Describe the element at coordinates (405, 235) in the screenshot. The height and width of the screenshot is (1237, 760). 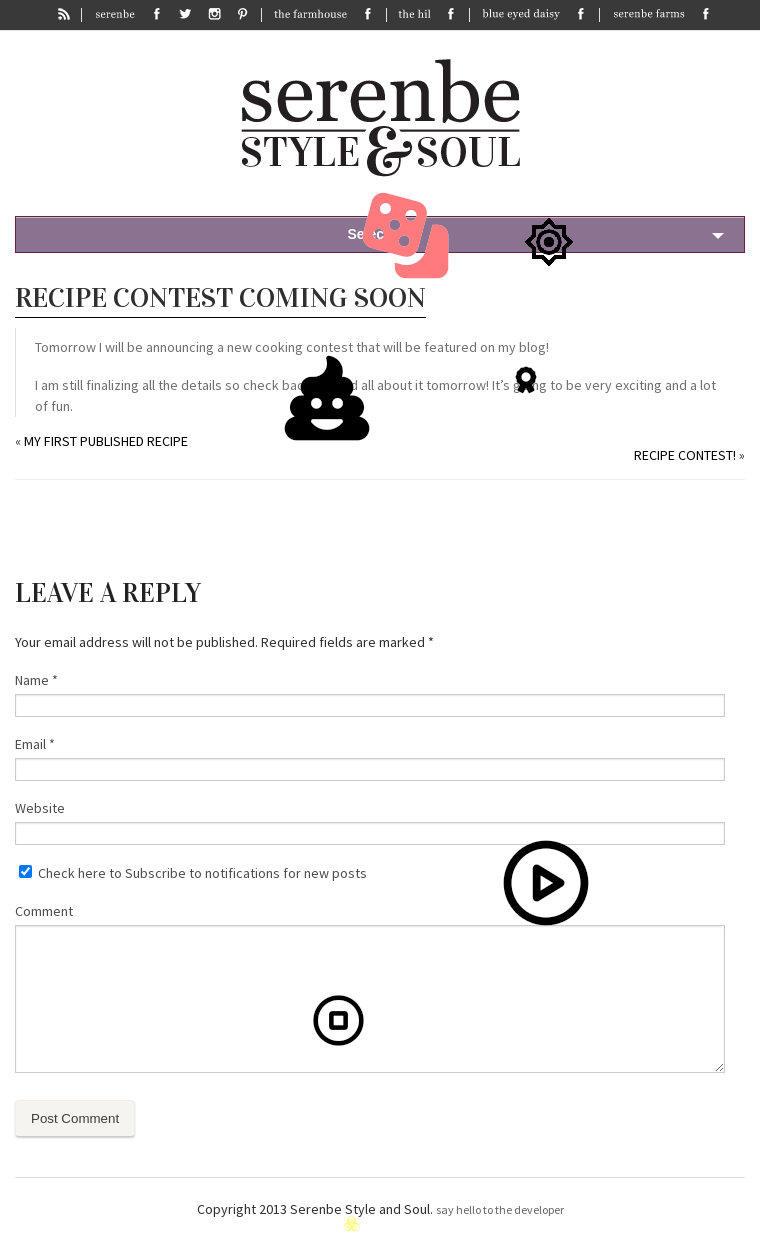
I see `randomize or shuffle content` at that location.